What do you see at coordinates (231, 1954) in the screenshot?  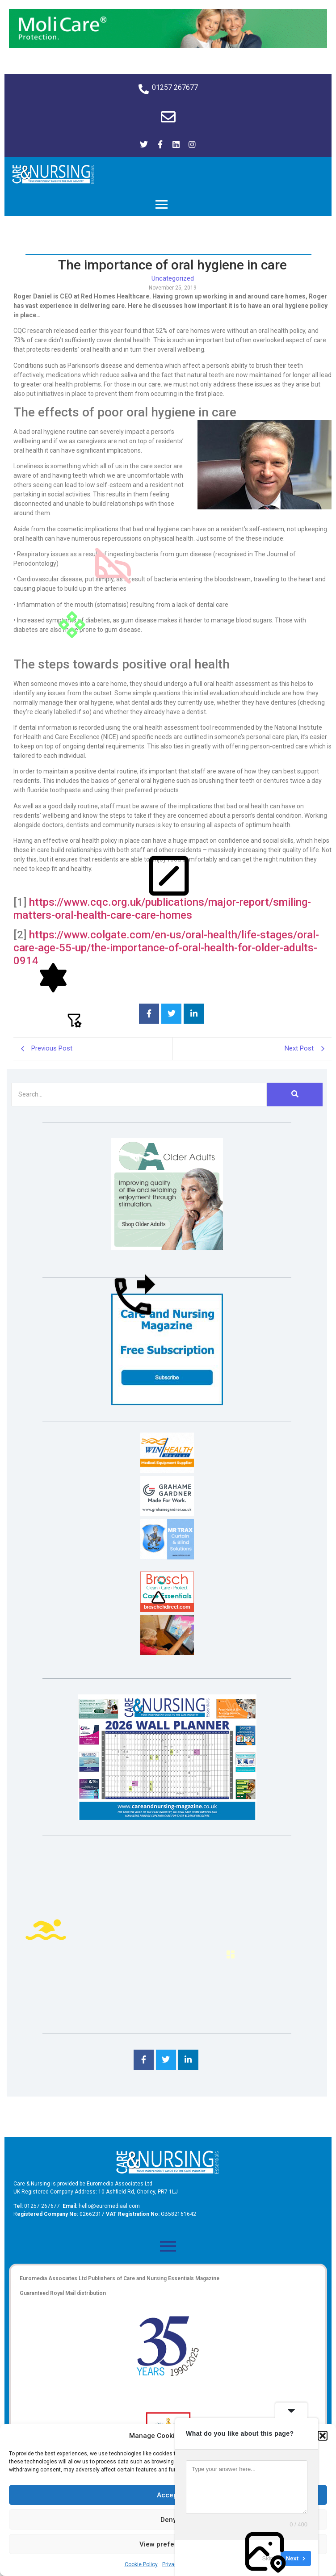 I see `open dashboard view` at bounding box center [231, 1954].